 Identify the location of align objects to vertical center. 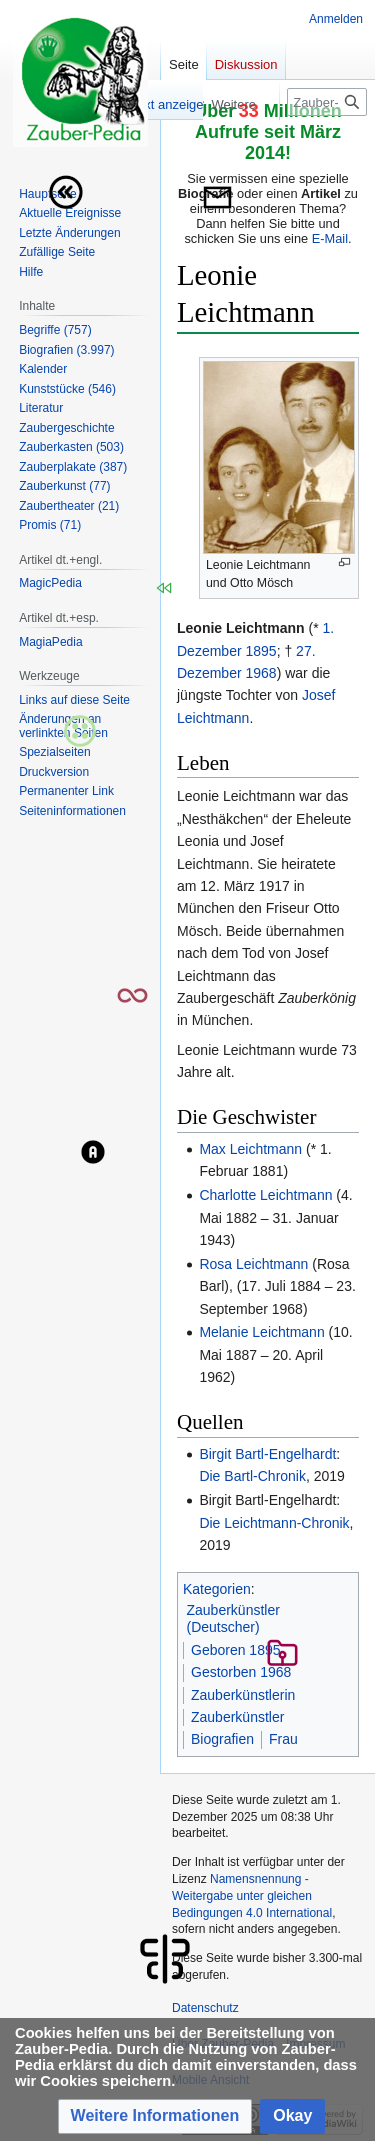
(165, 1959).